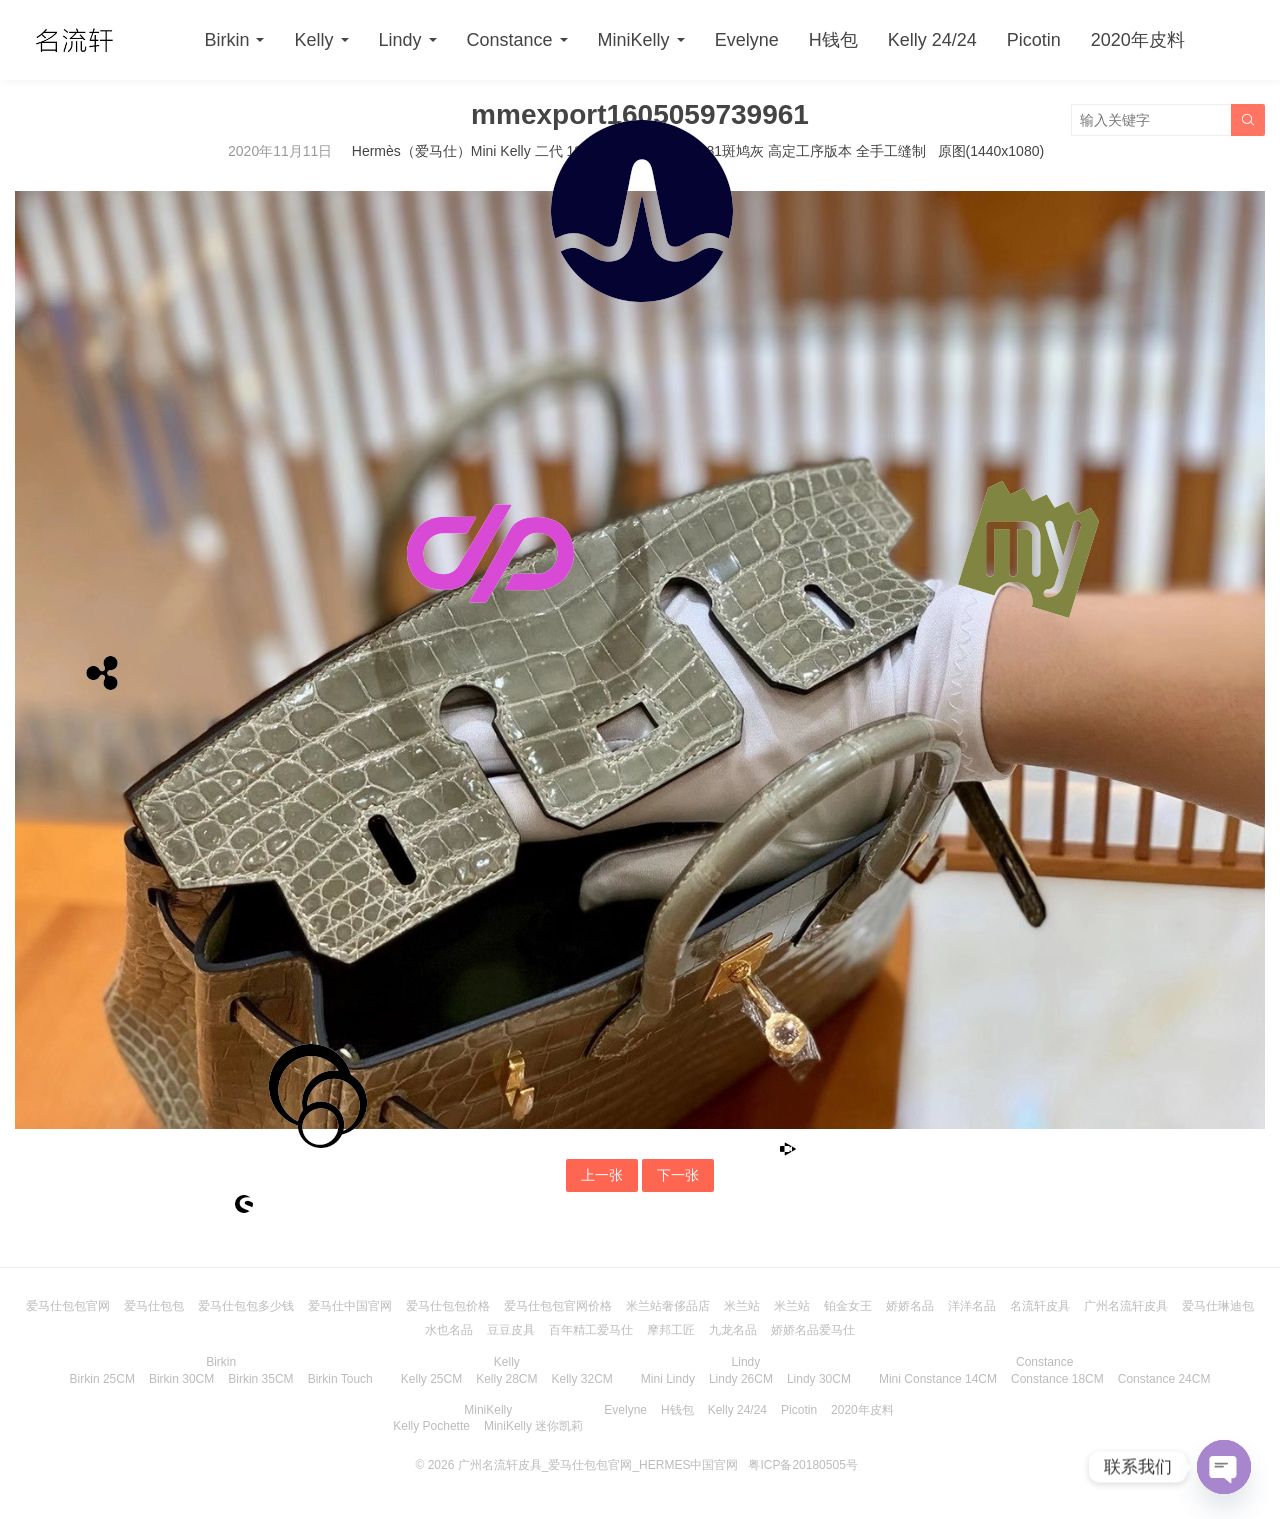  Describe the element at coordinates (642, 211) in the screenshot. I see `broadcom company logo` at that location.